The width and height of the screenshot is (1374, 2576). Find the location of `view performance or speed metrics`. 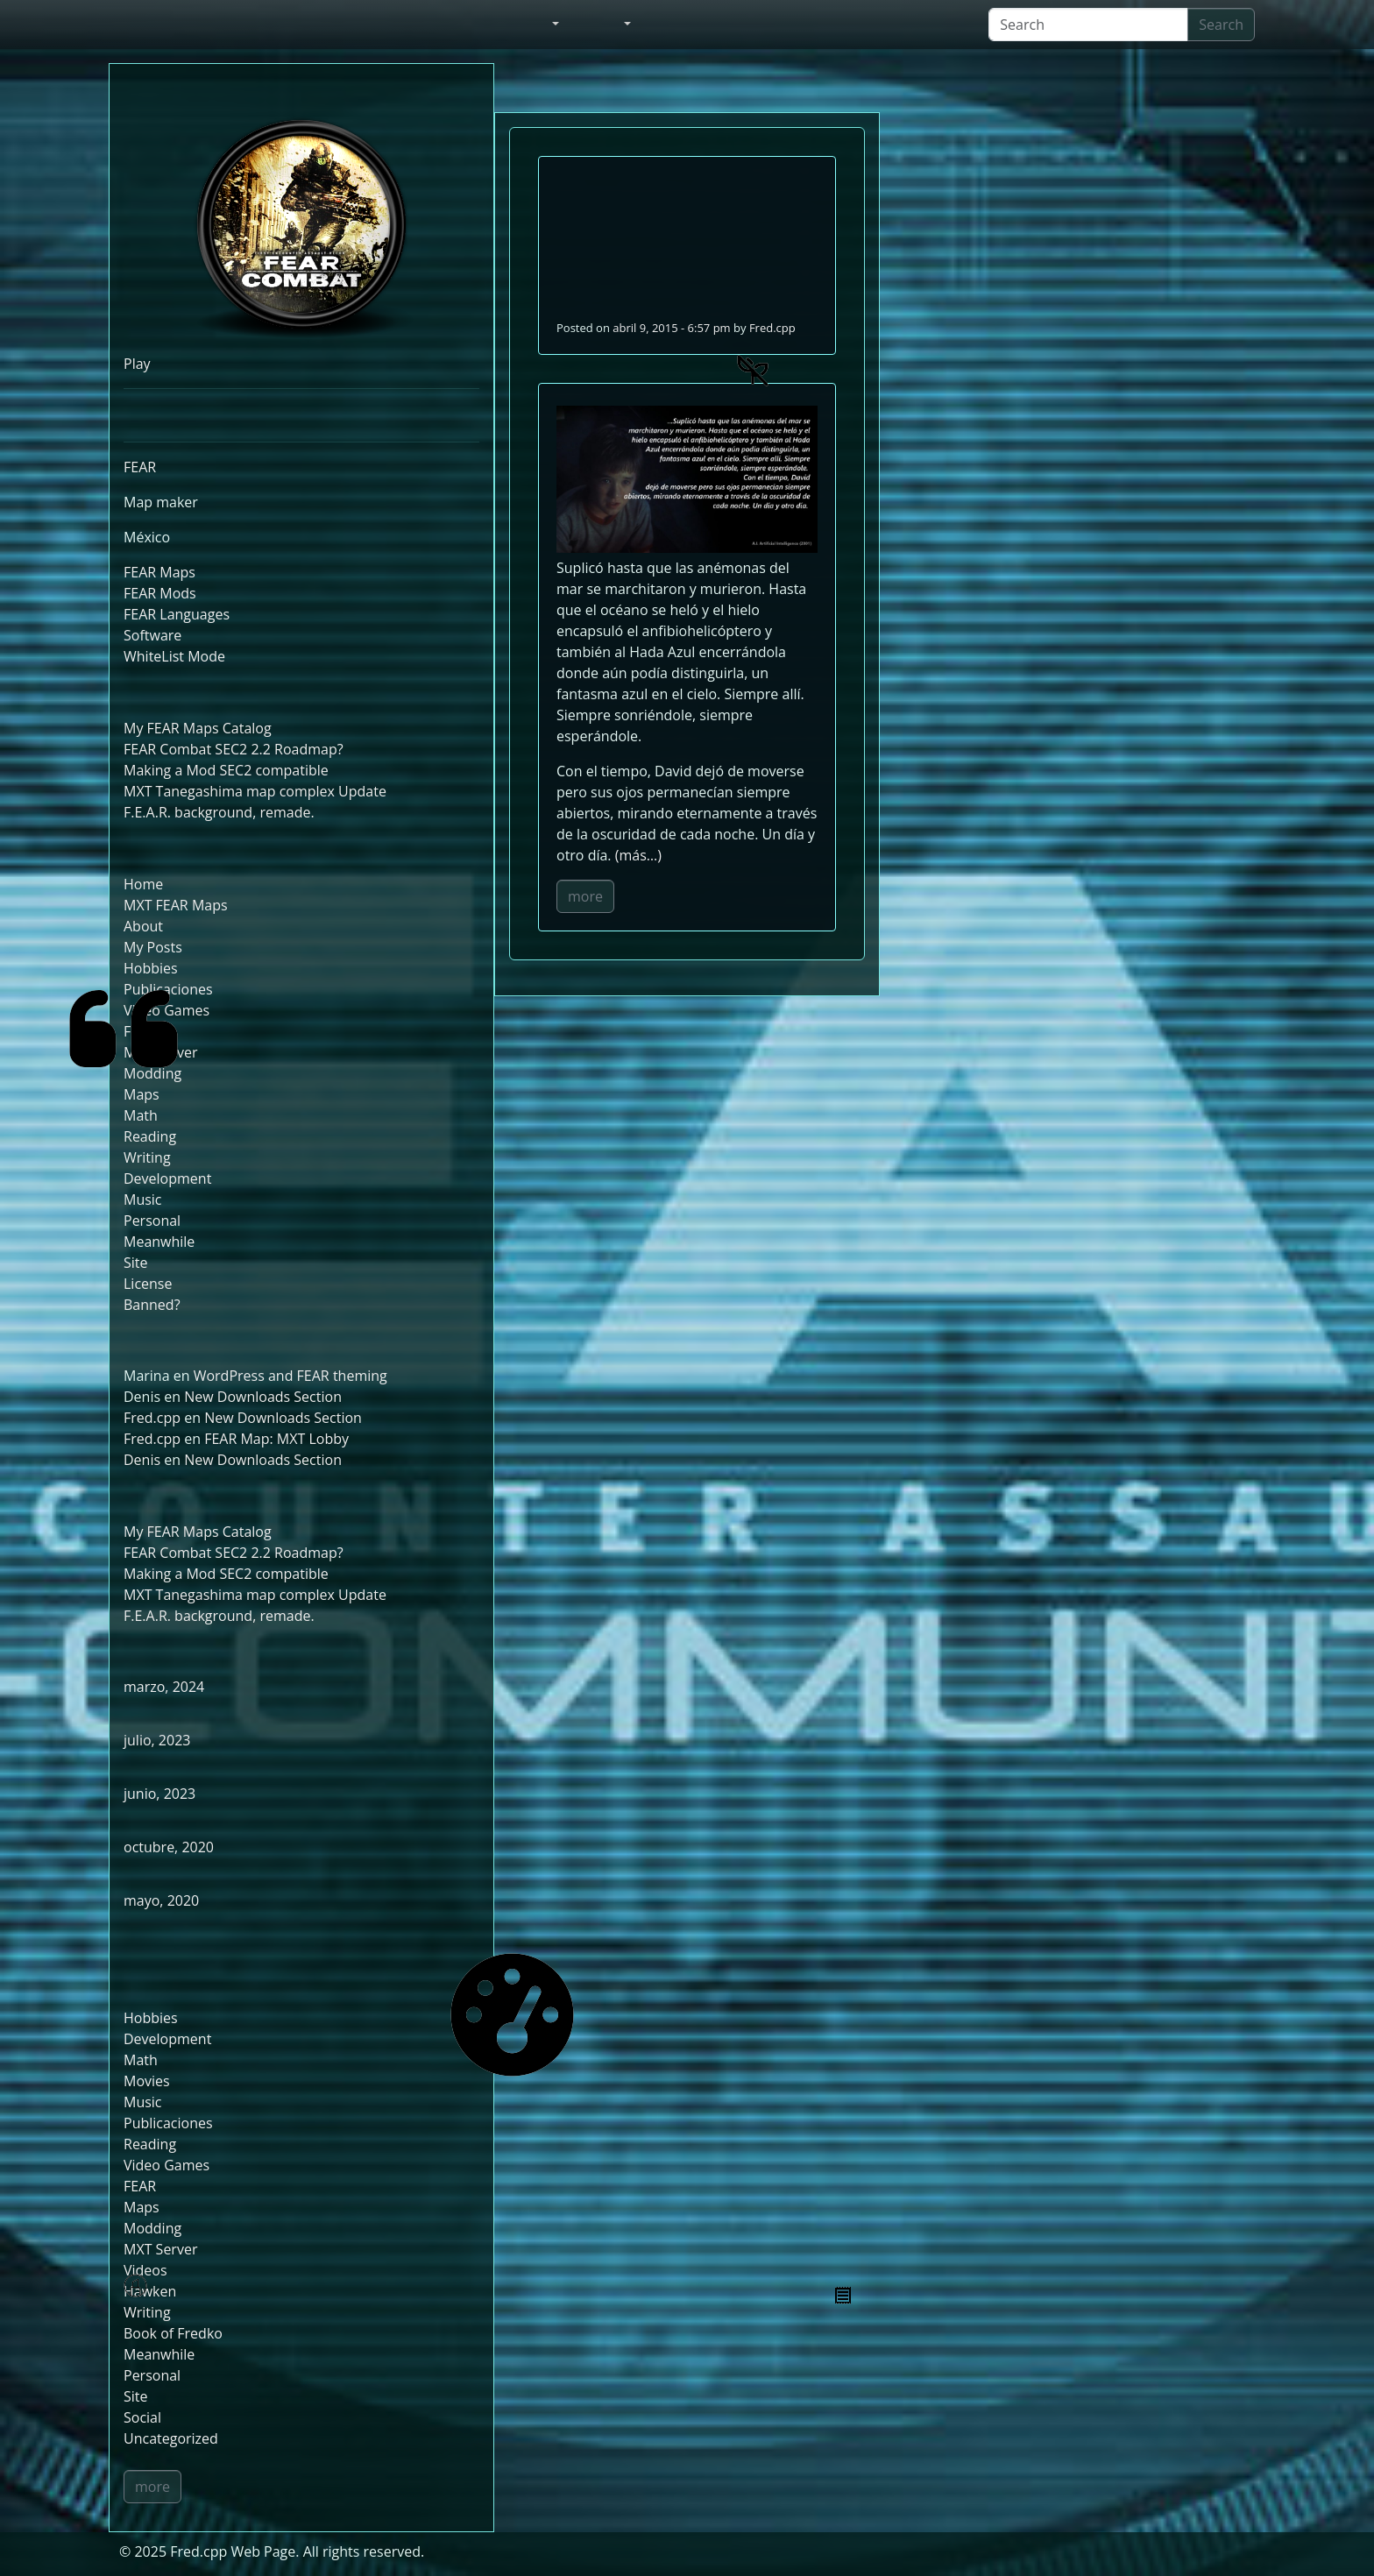

view performance or speed metrics is located at coordinates (512, 2014).